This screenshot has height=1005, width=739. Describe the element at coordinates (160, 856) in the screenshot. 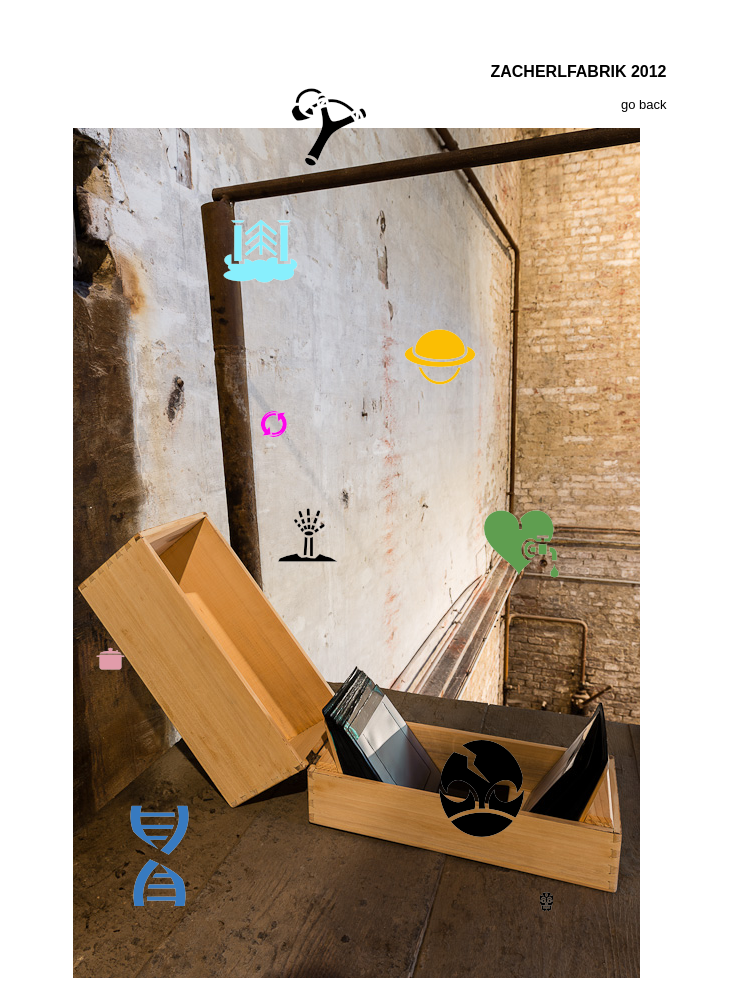

I see `access genetic or DNA-related features` at that location.